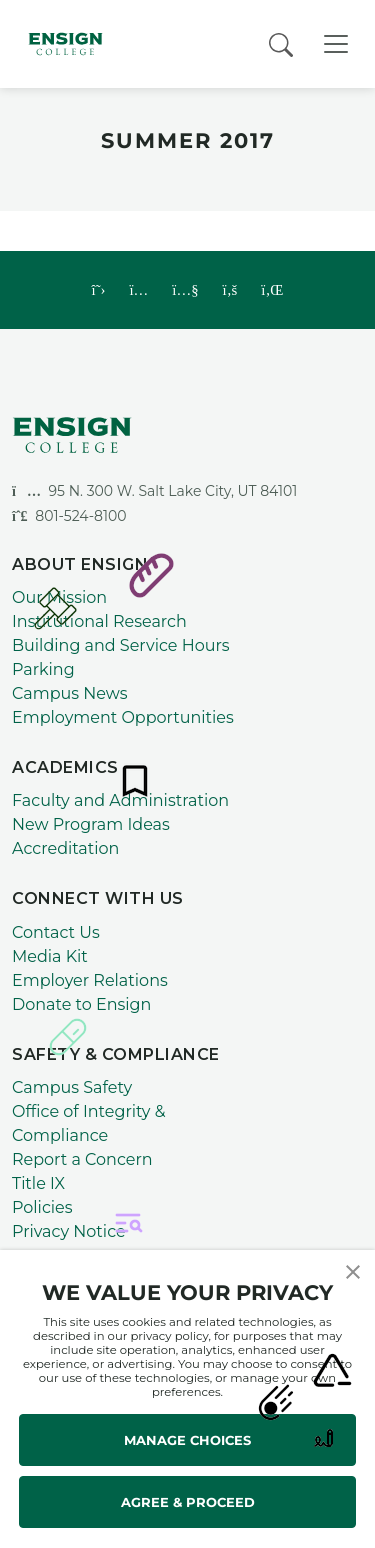 The height and width of the screenshot is (1548, 375). What do you see at coordinates (151, 575) in the screenshot?
I see `browse bakery or bread products` at bounding box center [151, 575].